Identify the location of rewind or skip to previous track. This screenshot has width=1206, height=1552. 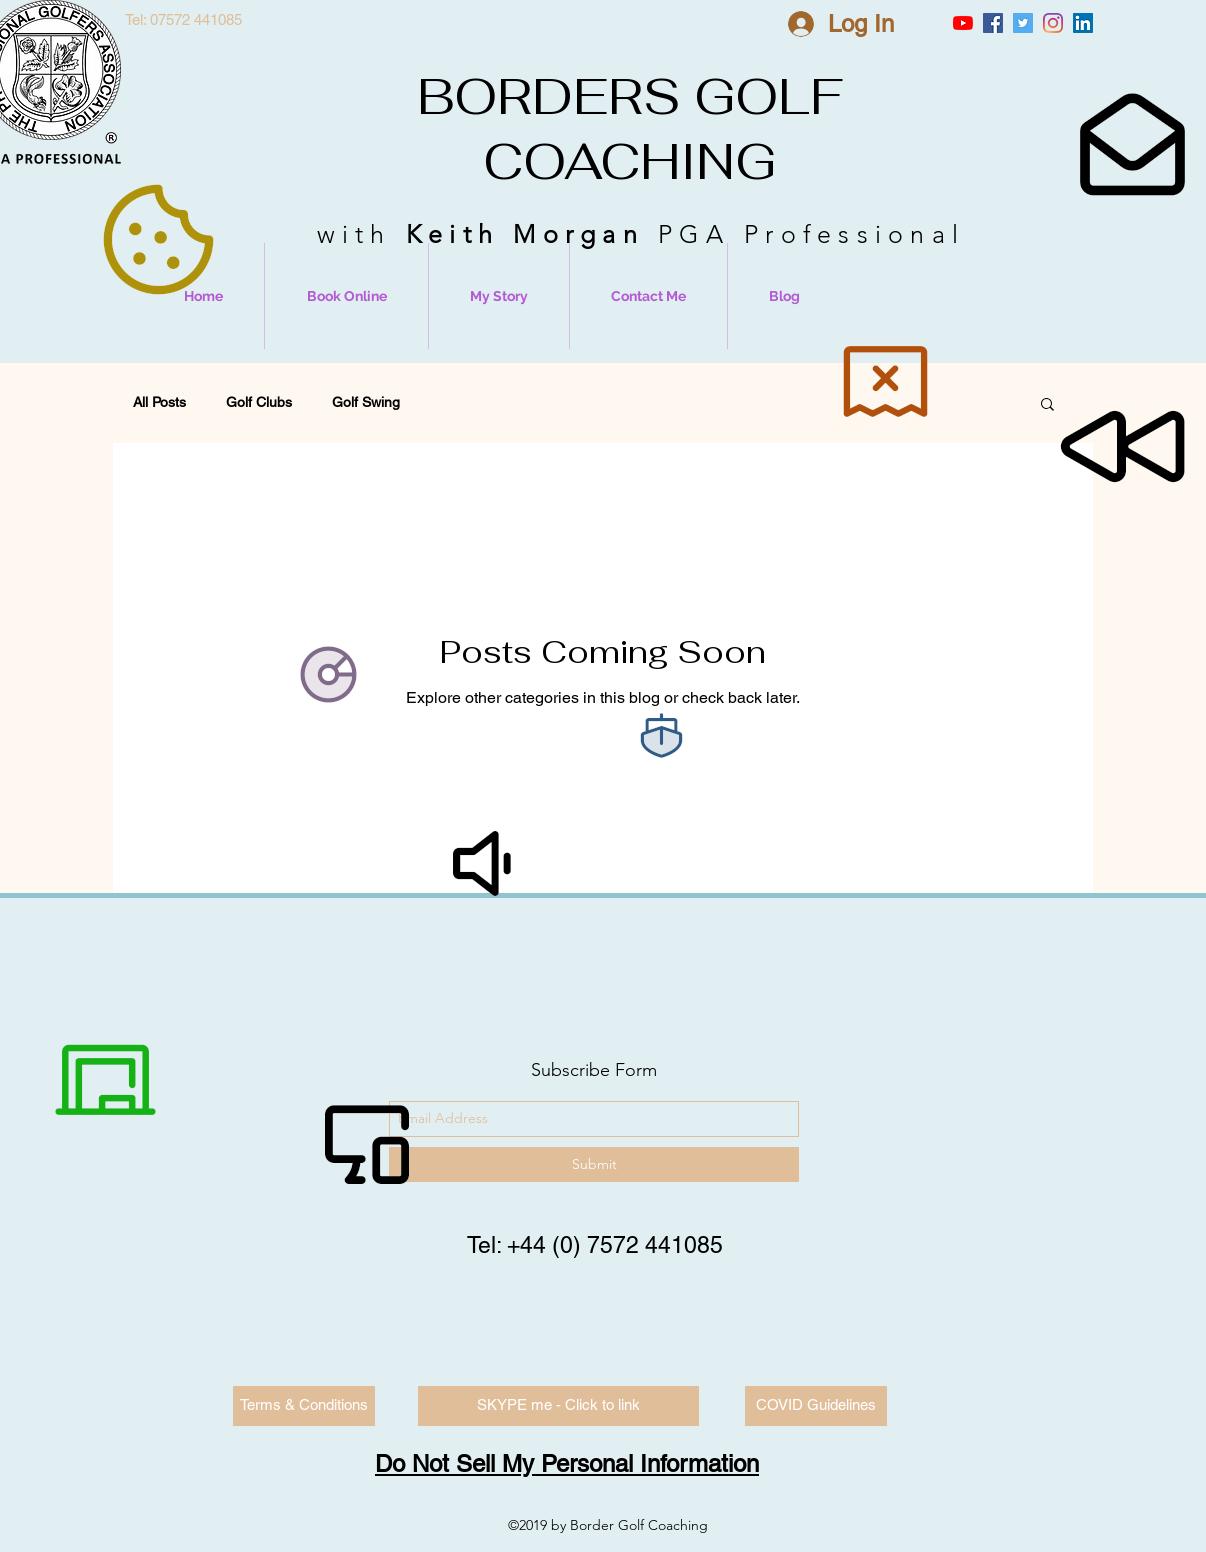
(1126, 442).